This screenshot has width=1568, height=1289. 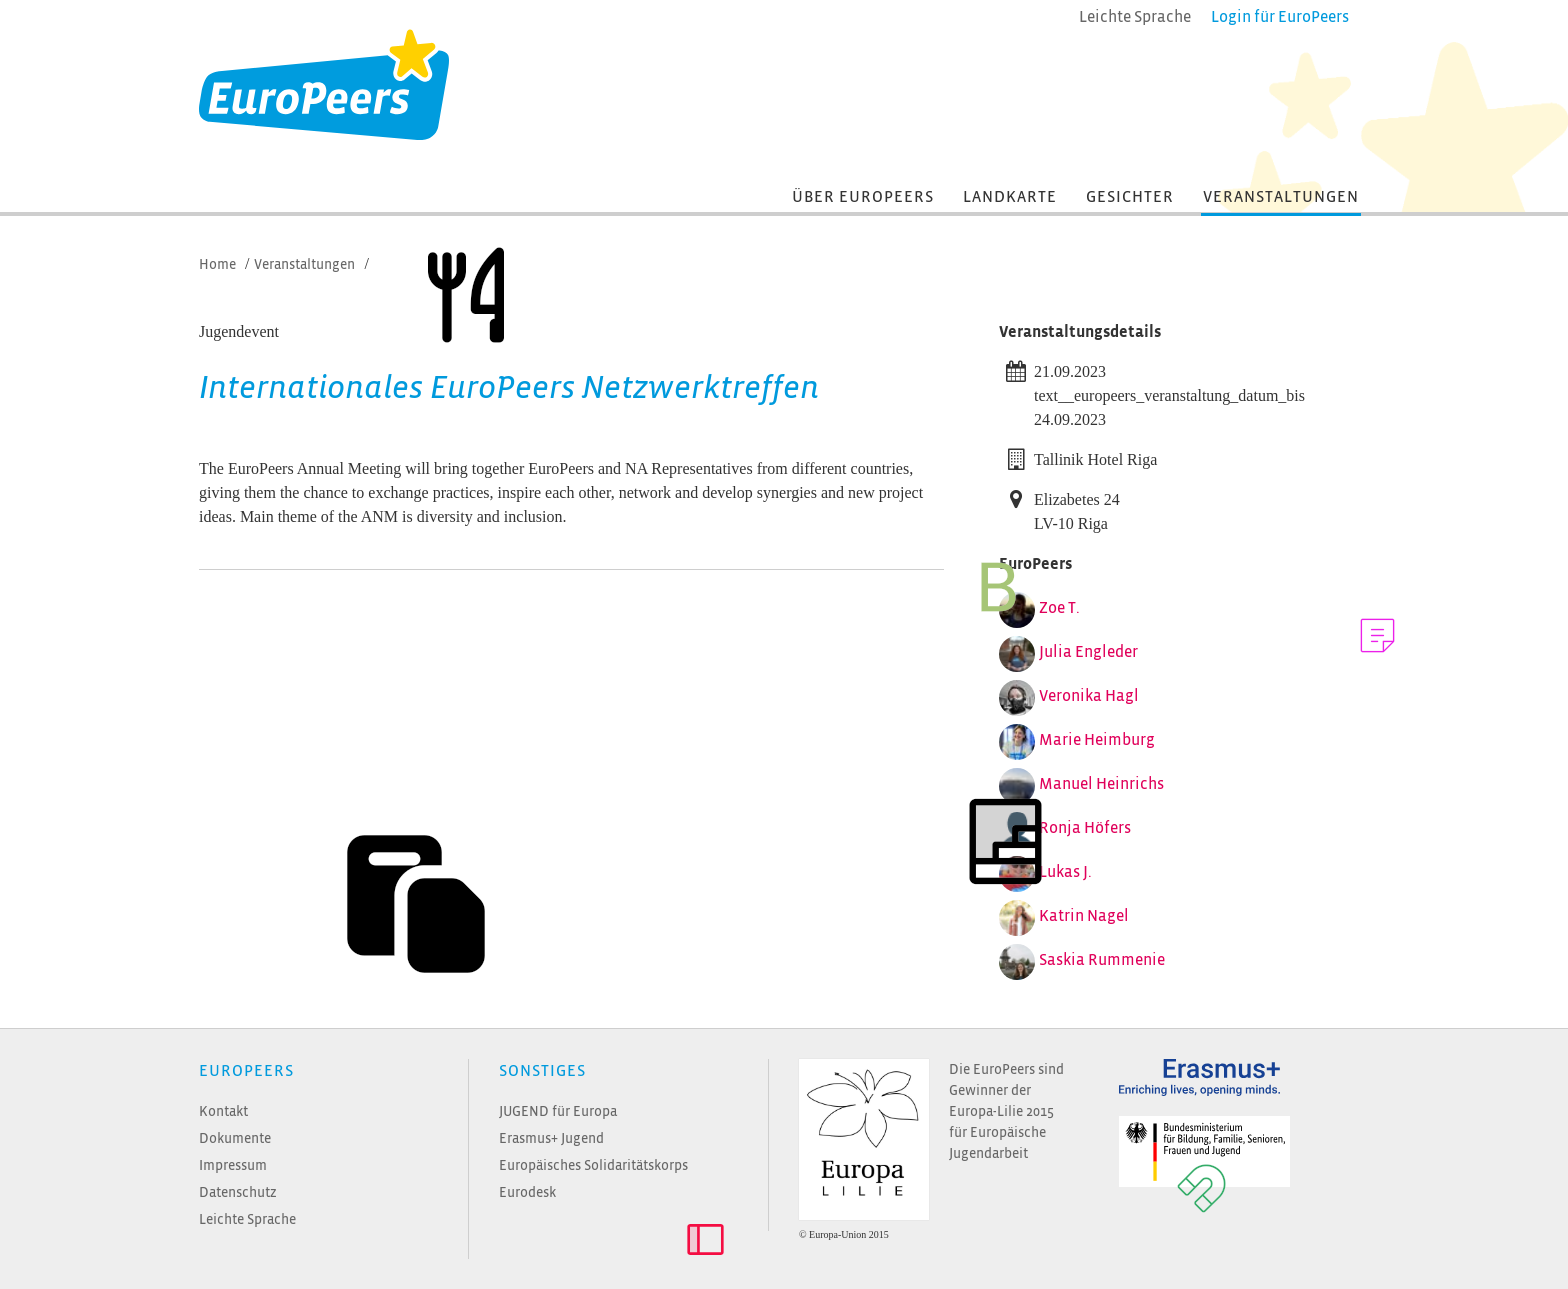 What do you see at coordinates (416, 904) in the screenshot?
I see `copy content to clipboard` at bounding box center [416, 904].